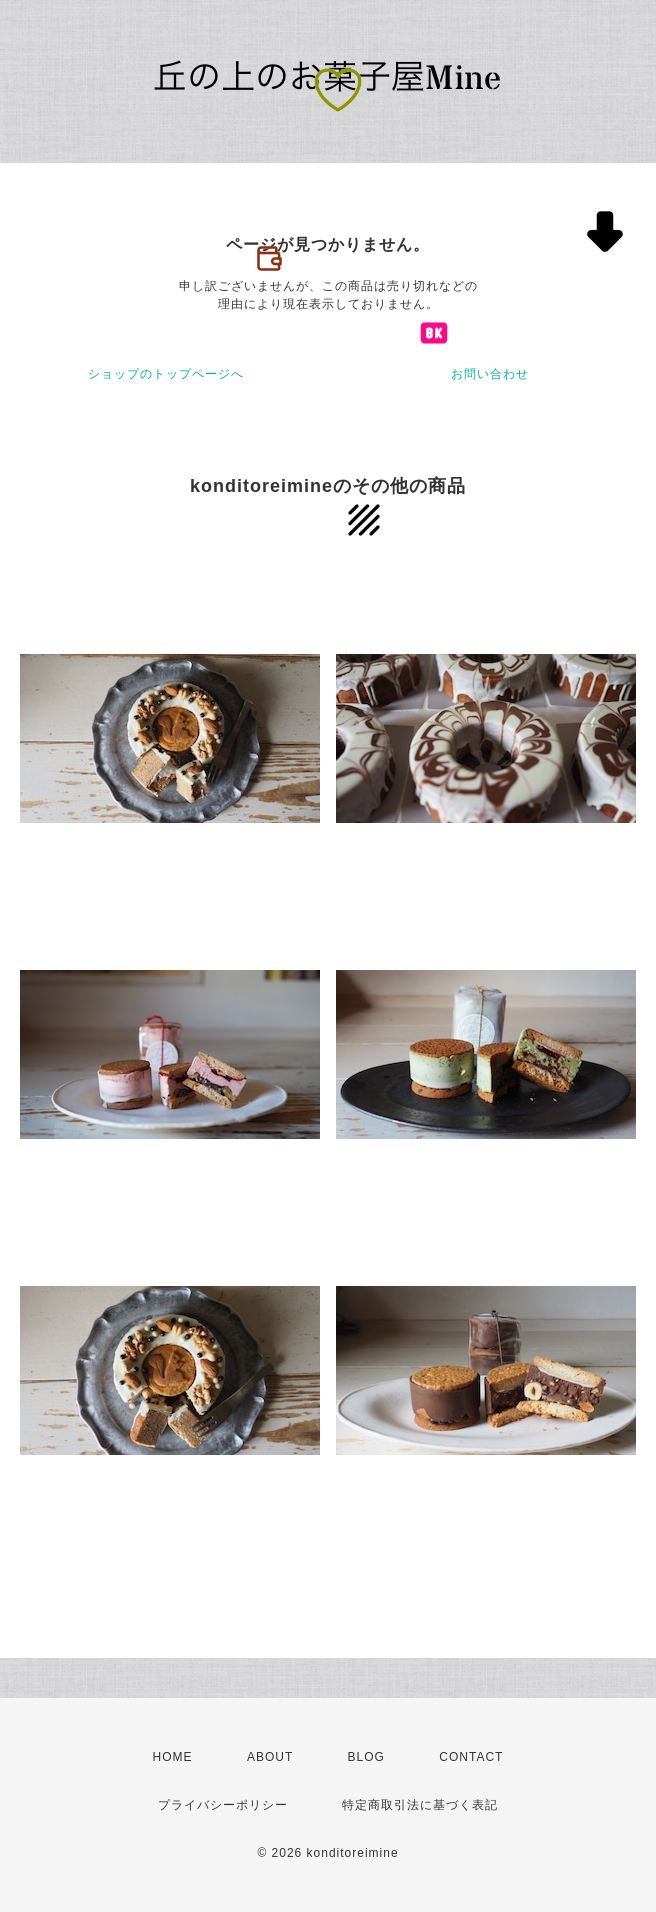 The image size is (656, 1912). Describe the element at coordinates (364, 520) in the screenshot. I see `change background style or pattern` at that location.